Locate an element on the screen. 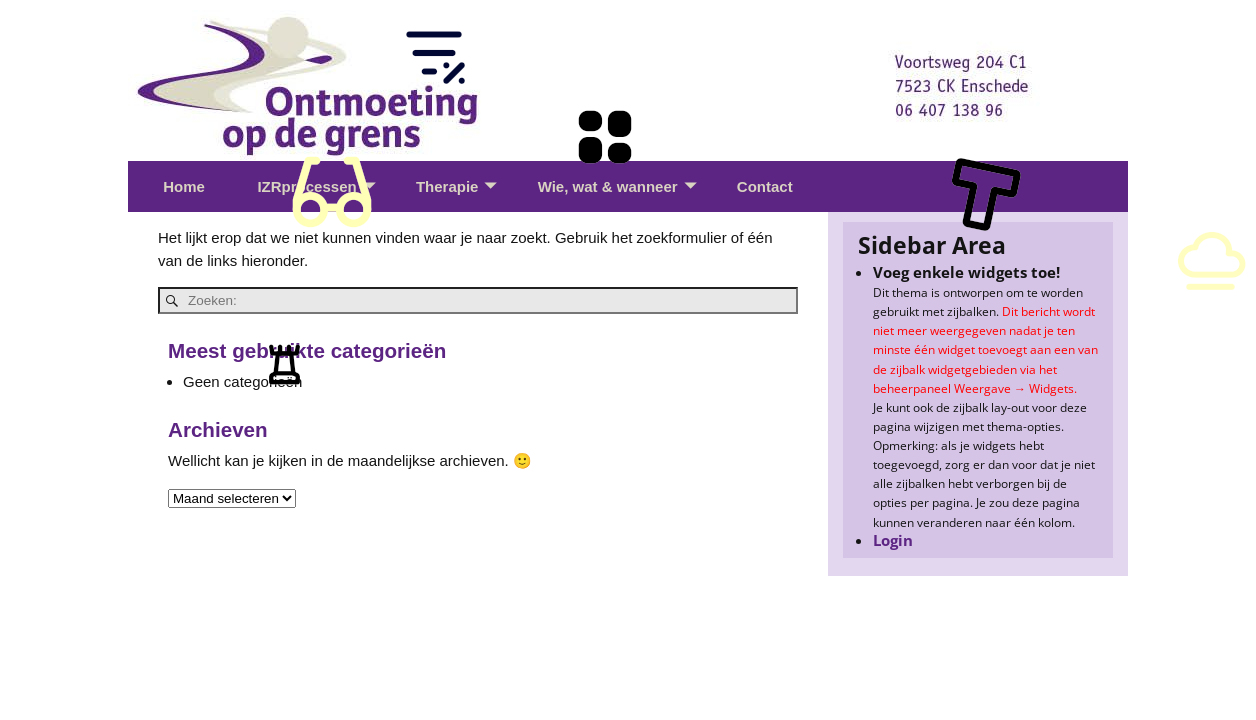  filter items by discount or sale price is located at coordinates (434, 53).